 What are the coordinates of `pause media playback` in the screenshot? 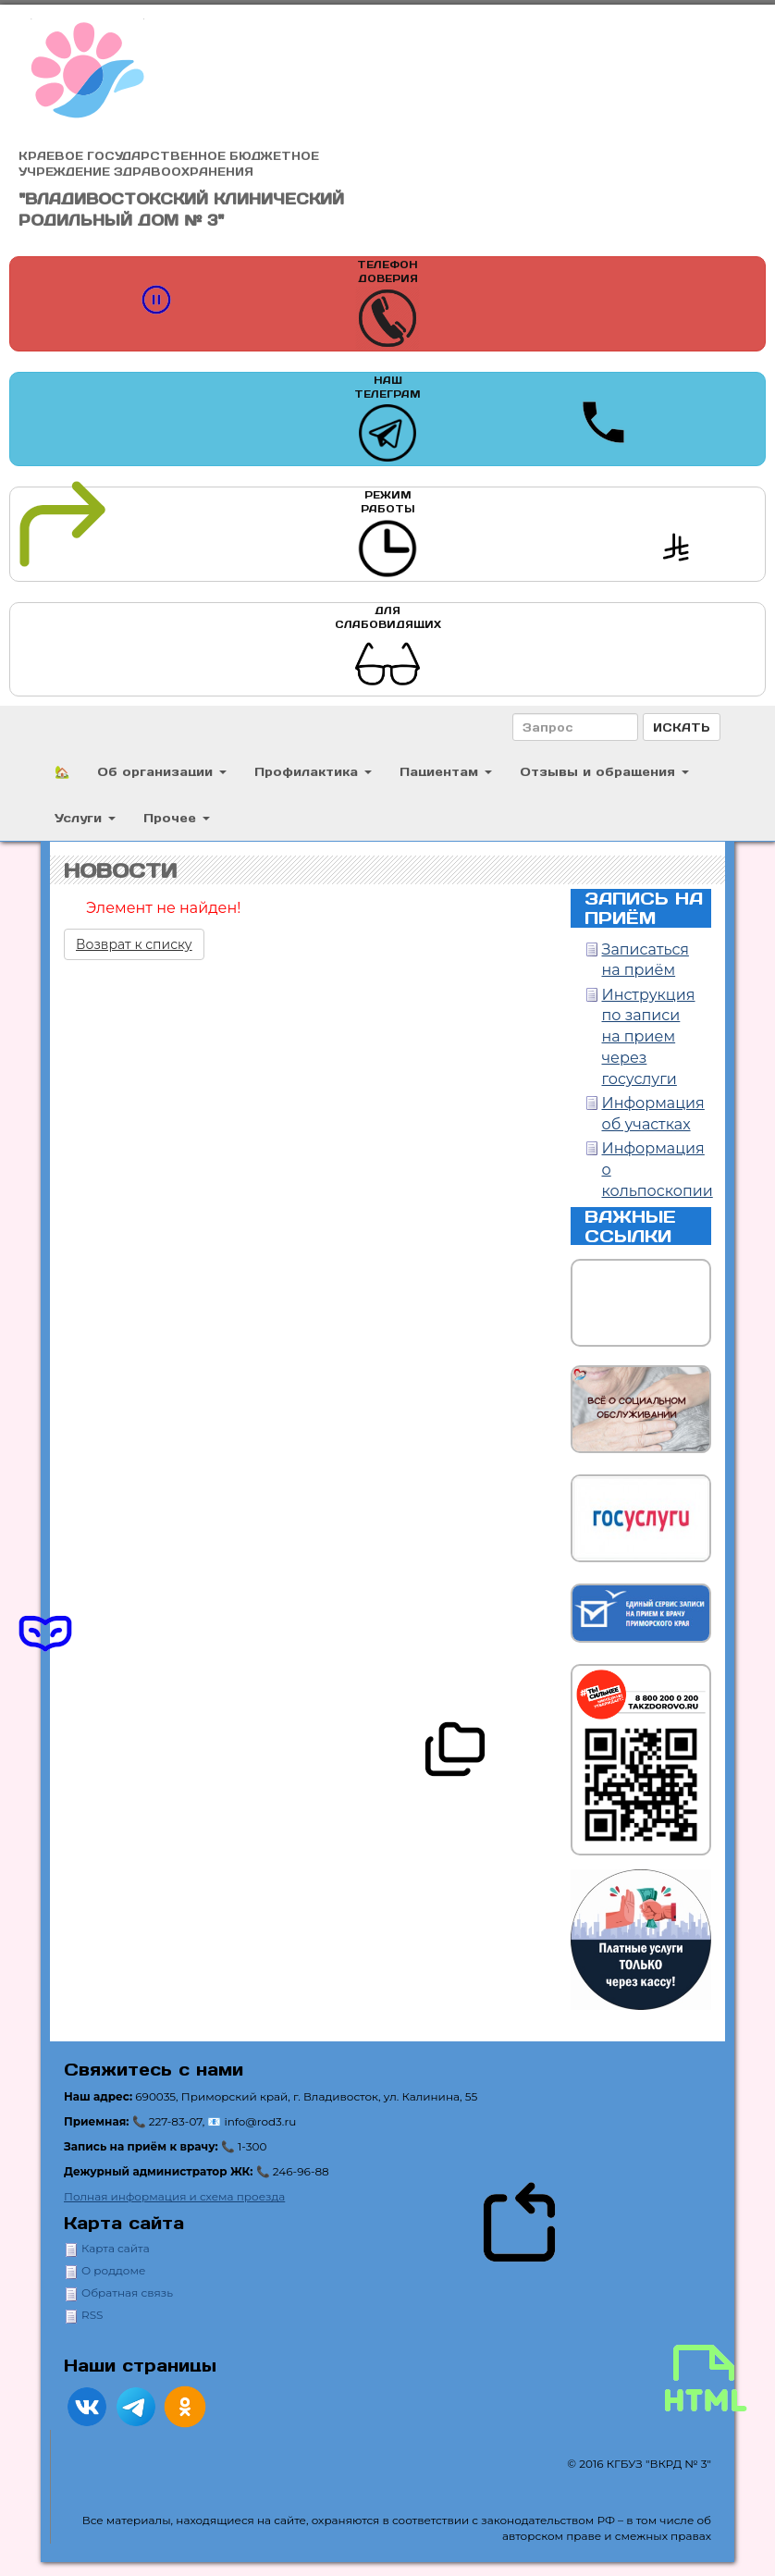 It's located at (156, 300).